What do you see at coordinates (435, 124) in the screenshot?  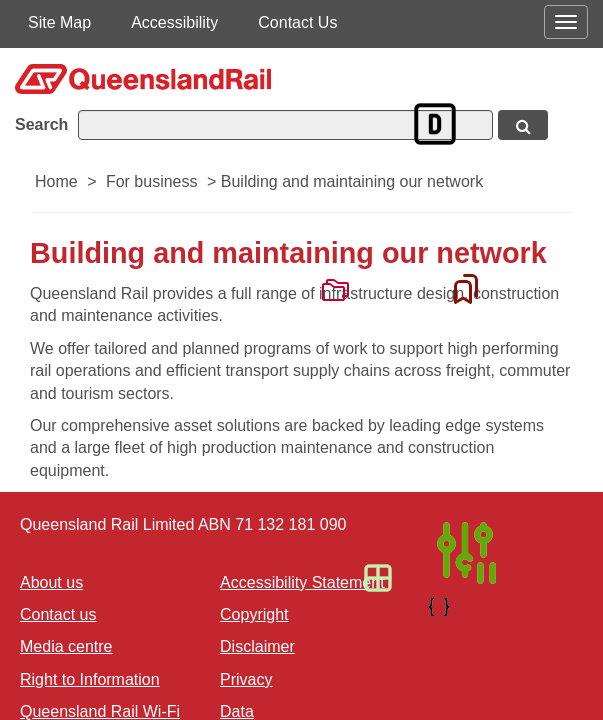 I see `indicates a "D" grade or rating` at bounding box center [435, 124].